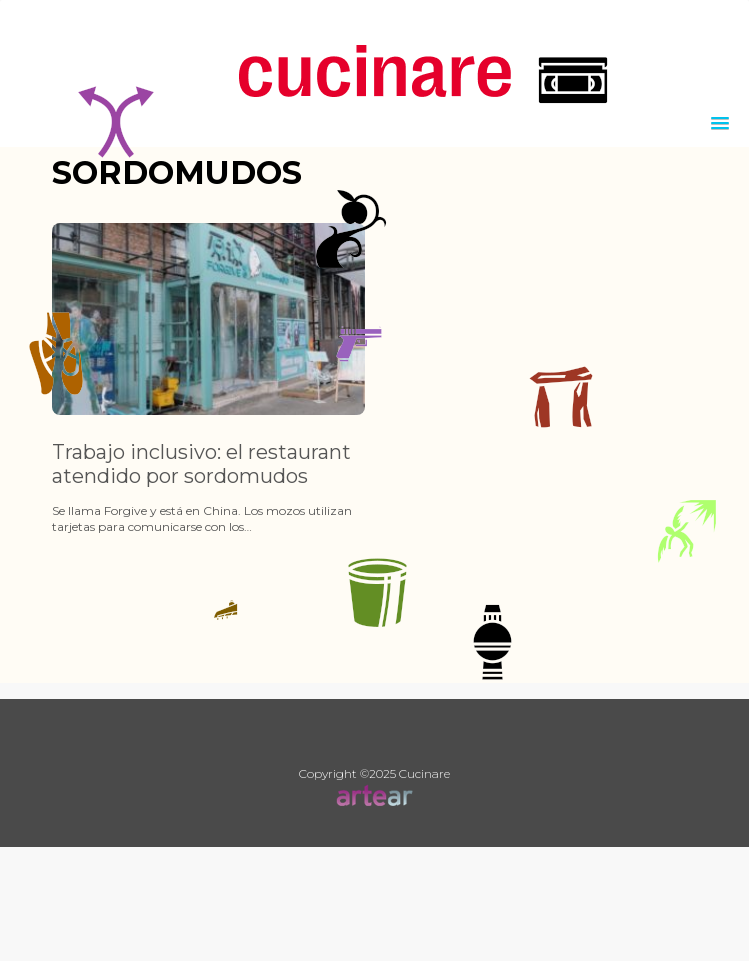 This screenshot has height=961, width=749. I want to click on access flight or travel features, so click(225, 610).